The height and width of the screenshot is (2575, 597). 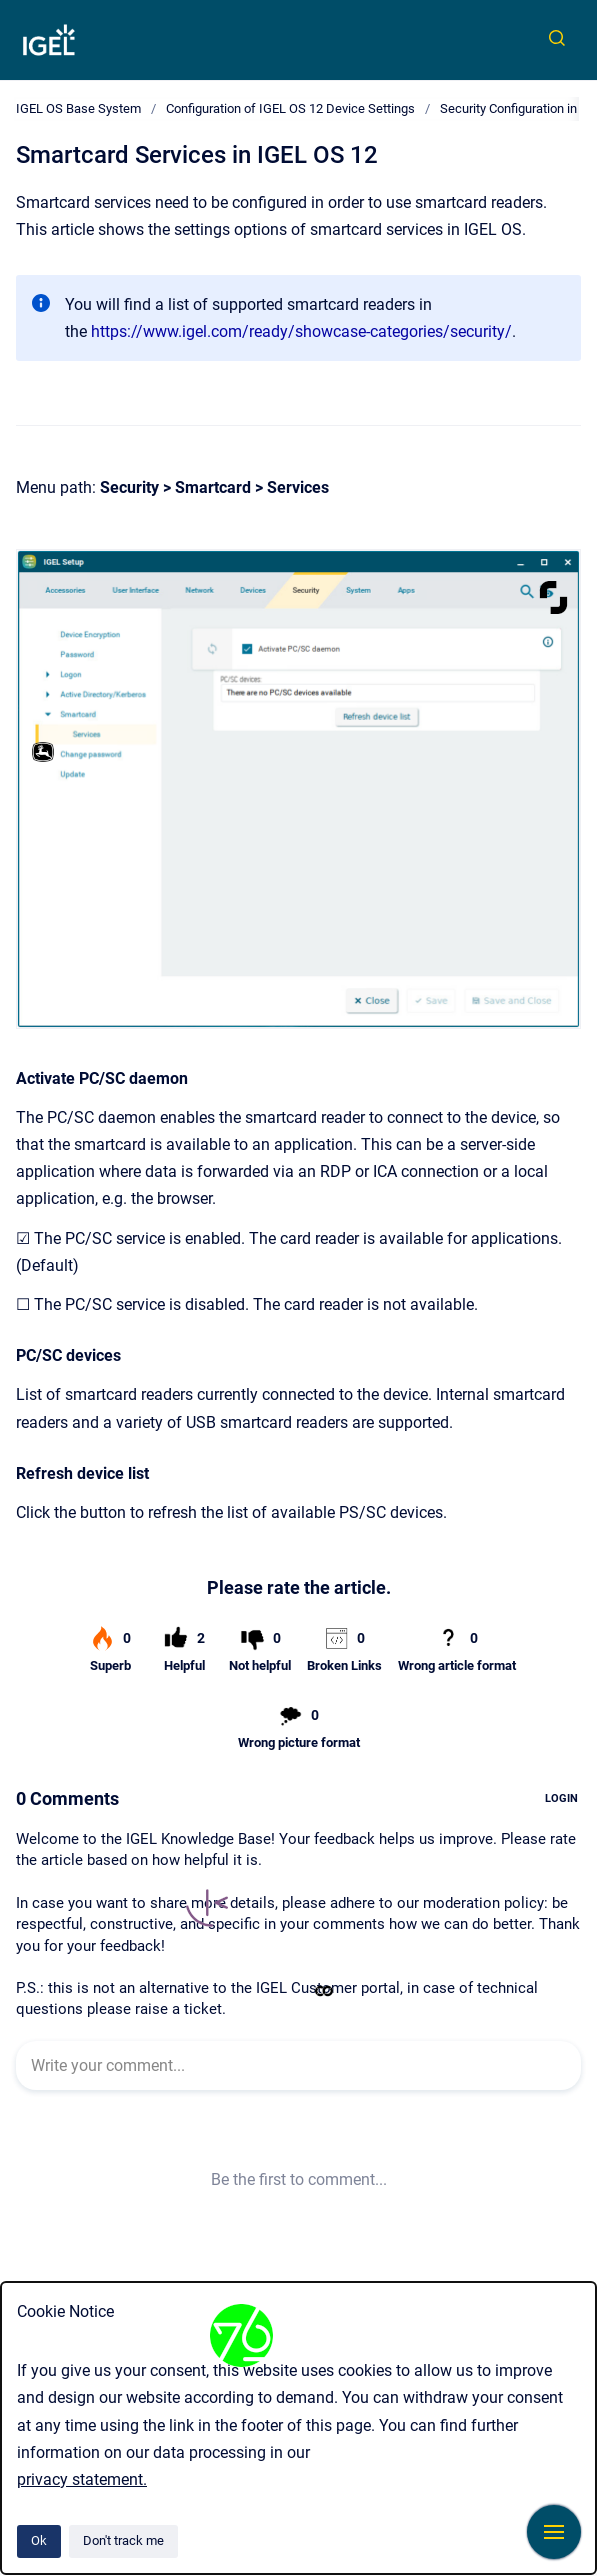 I want to click on shutterstock logo, so click(x=553, y=597).